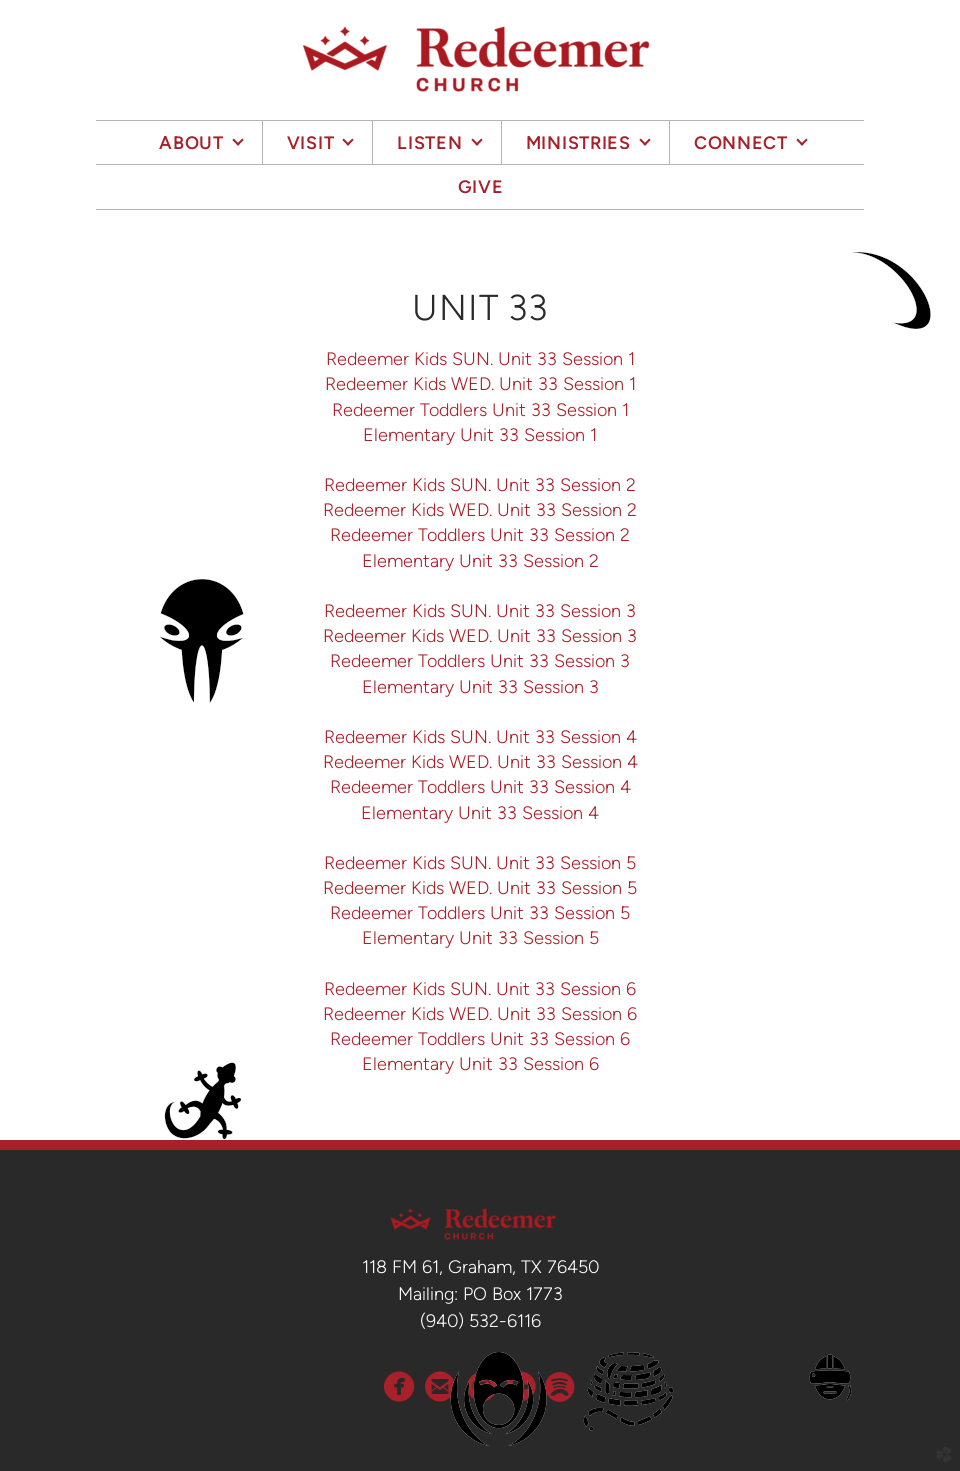  What do you see at coordinates (891, 291) in the screenshot?
I see `perform a quick attack or slash action` at bounding box center [891, 291].